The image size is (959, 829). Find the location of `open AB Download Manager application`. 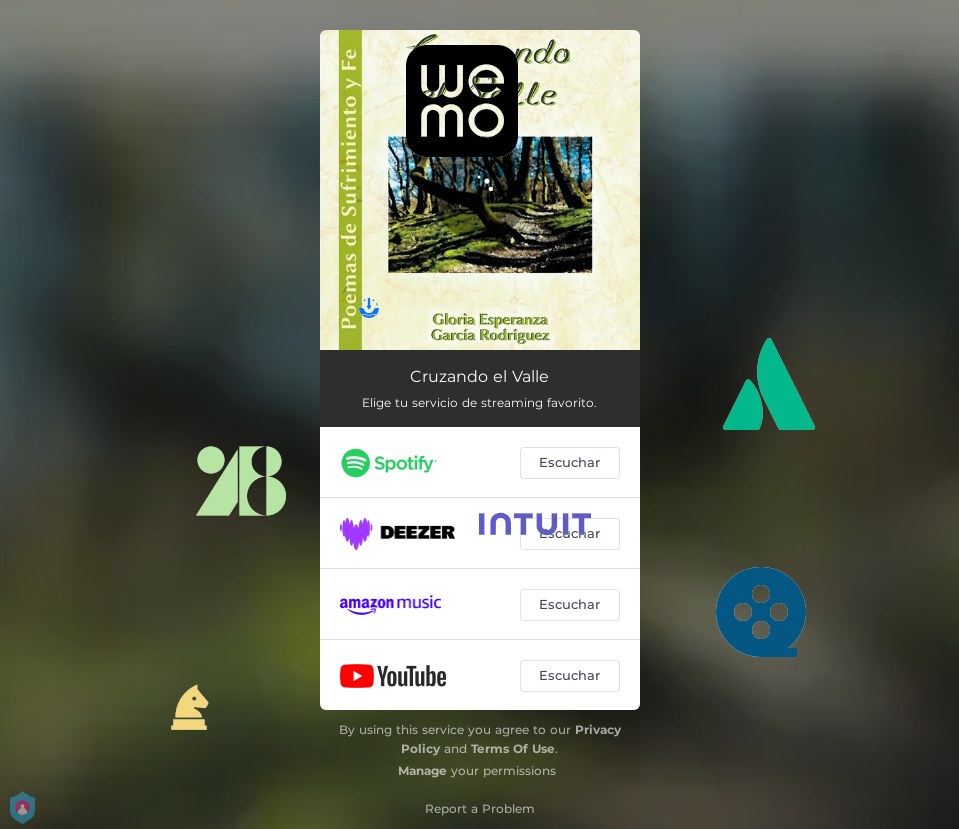

open AB Download Manager application is located at coordinates (369, 308).